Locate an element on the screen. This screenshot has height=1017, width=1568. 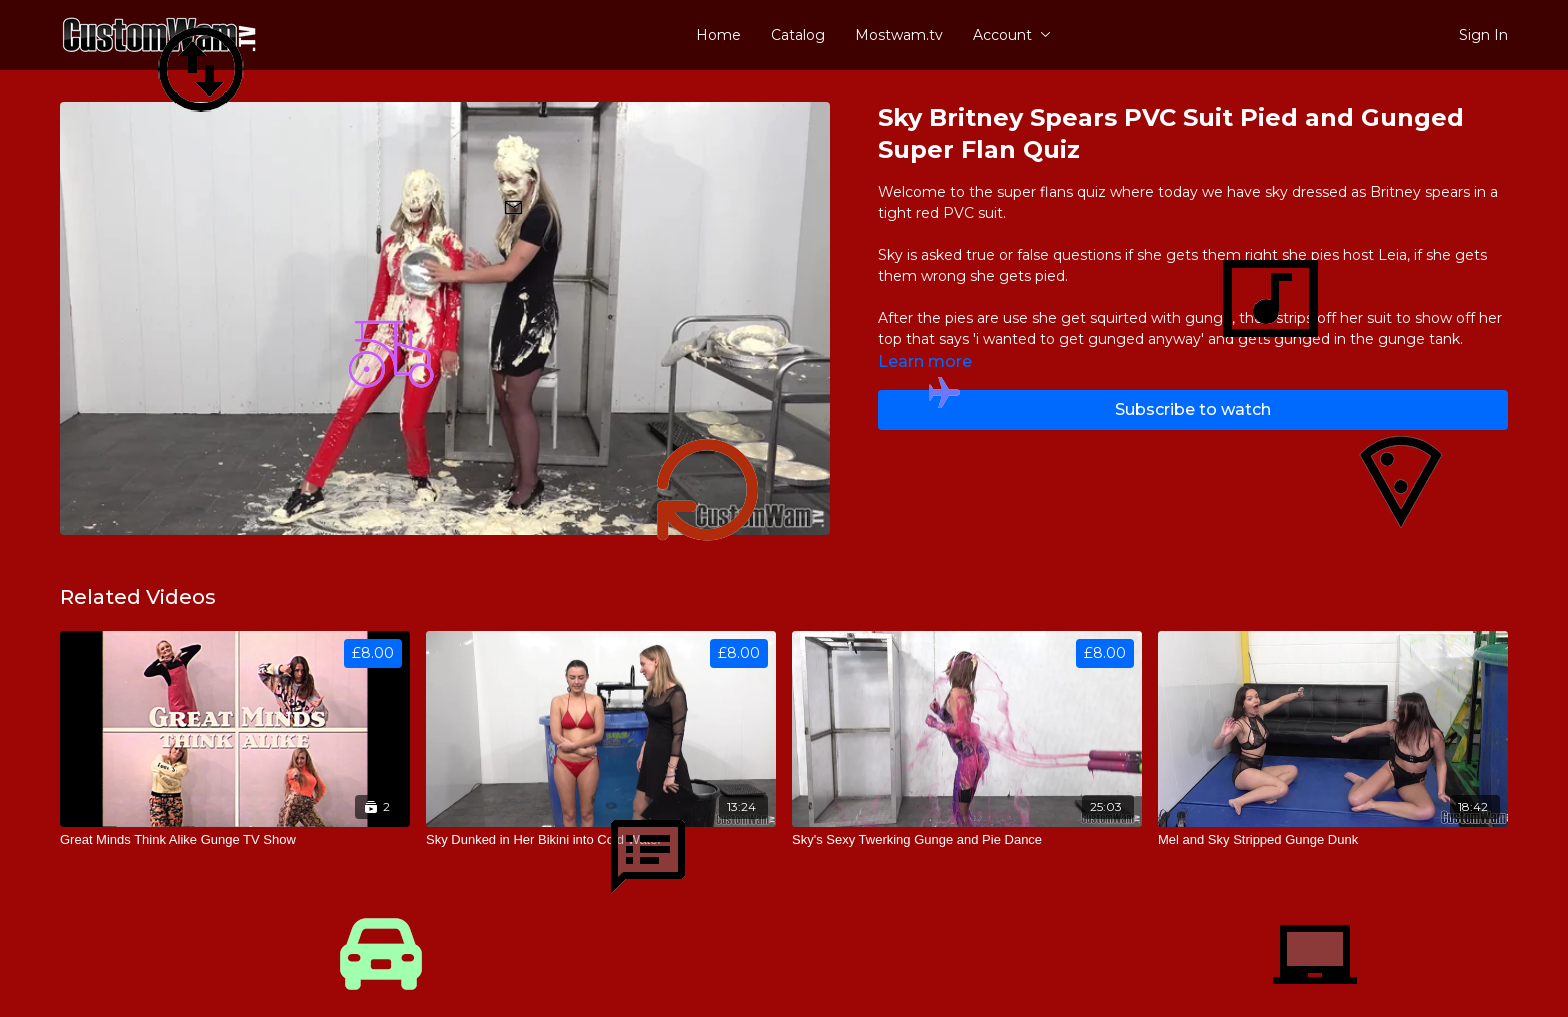
find nearby pizza restaurants is located at coordinates (1401, 482).